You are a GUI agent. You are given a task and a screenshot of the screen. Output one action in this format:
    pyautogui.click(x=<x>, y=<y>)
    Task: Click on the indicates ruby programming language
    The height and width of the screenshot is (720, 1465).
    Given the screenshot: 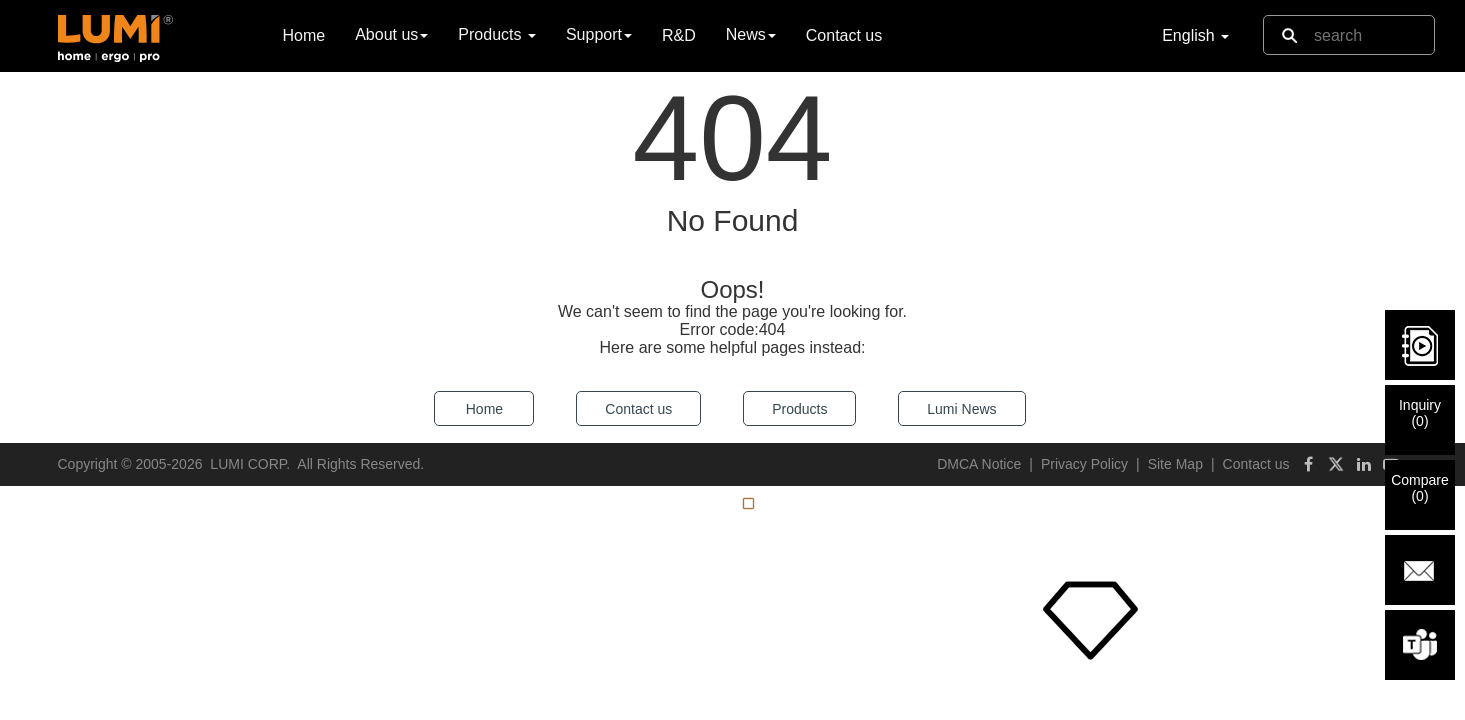 What is the action you would take?
    pyautogui.click(x=1090, y=618)
    